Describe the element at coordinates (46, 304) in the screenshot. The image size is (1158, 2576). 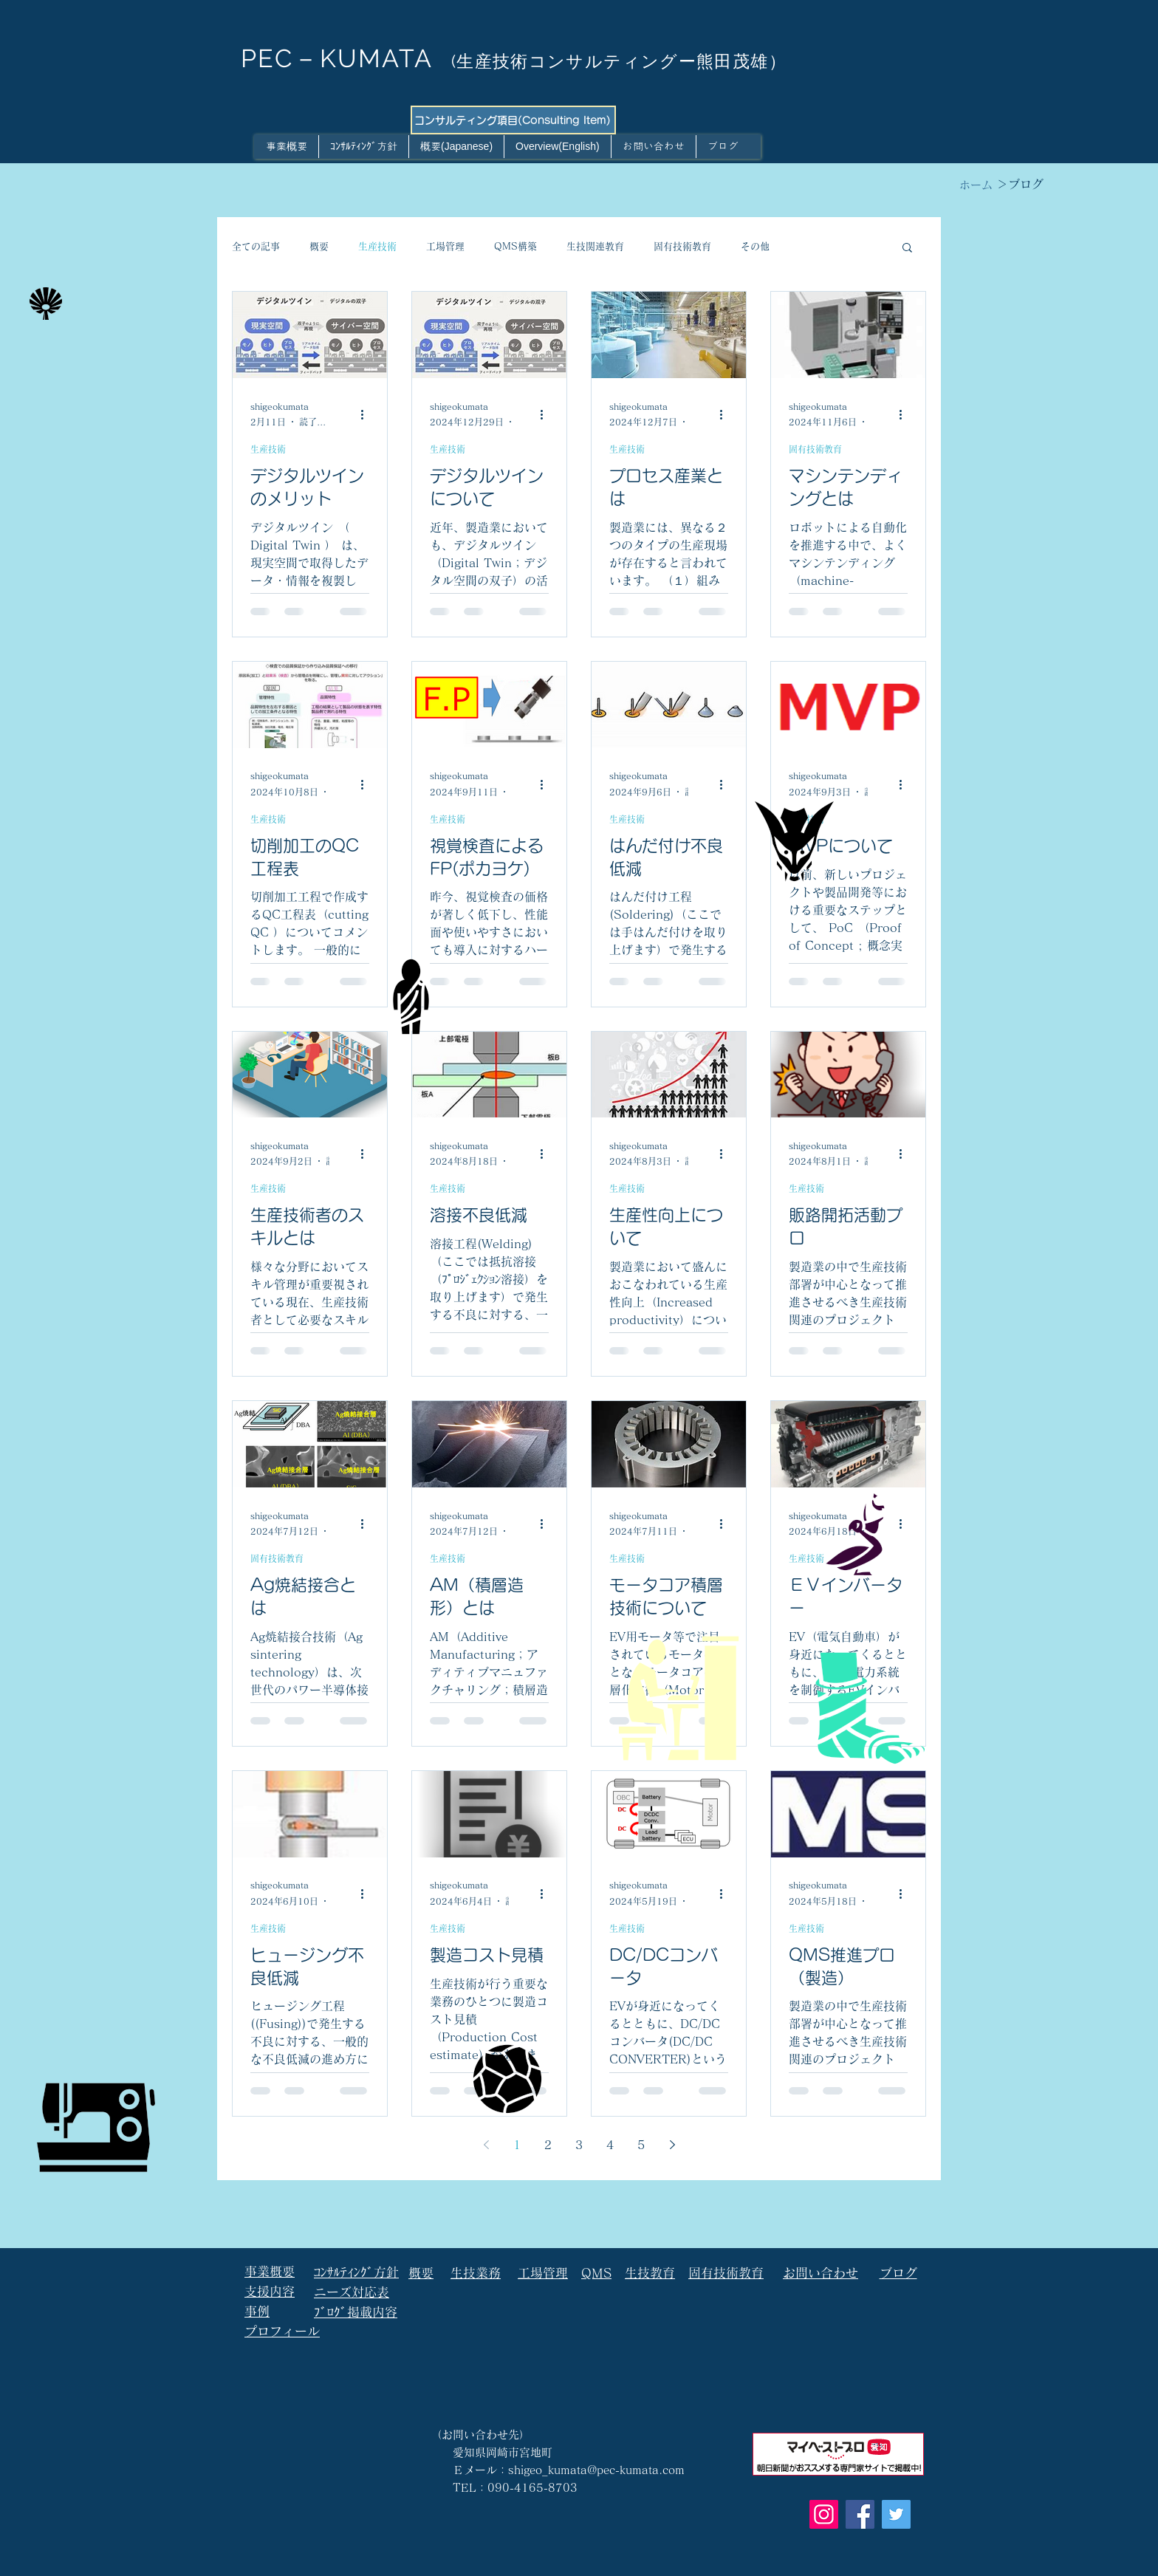
I see `decorative fan or palm frond icon` at that location.